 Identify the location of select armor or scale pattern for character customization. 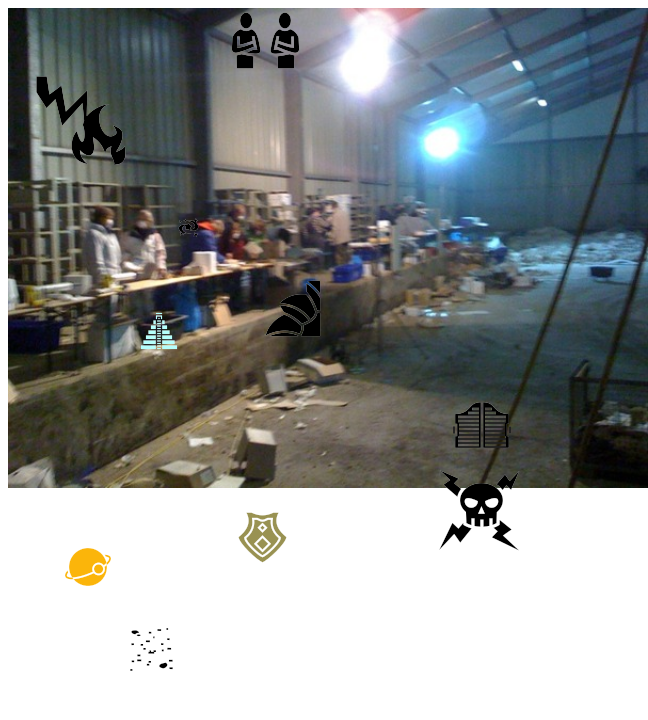
(292, 308).